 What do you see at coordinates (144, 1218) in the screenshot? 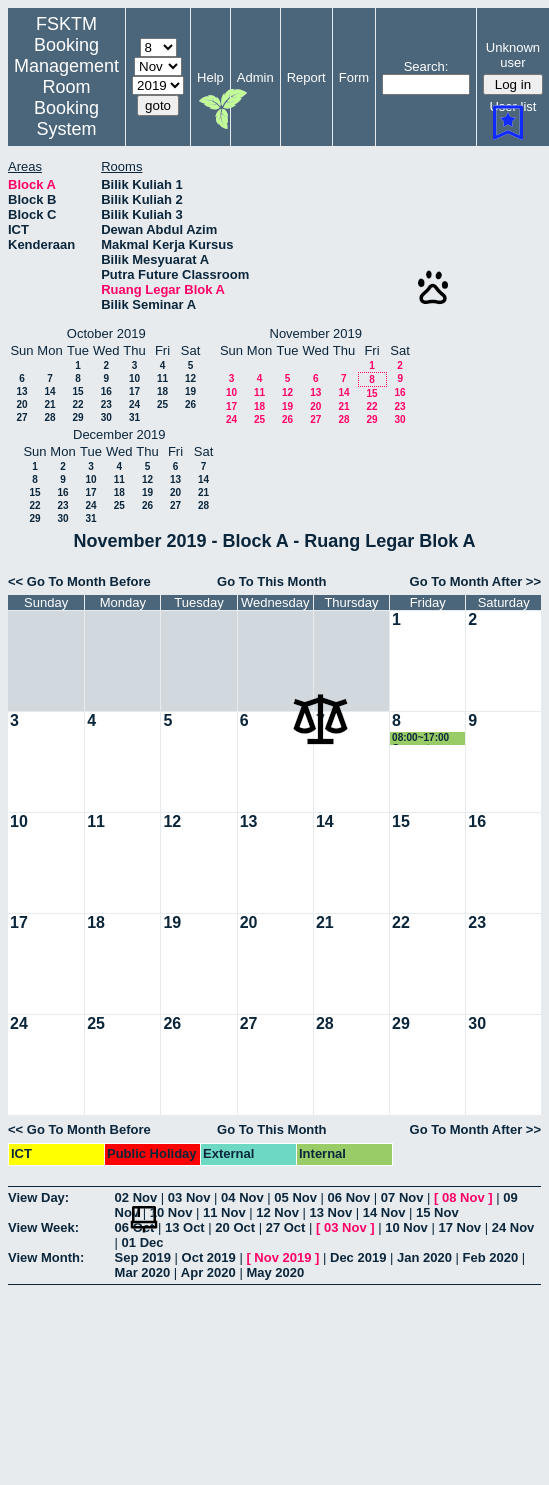
I see `access brush or painting tools` at bounding box center [144, 1218].